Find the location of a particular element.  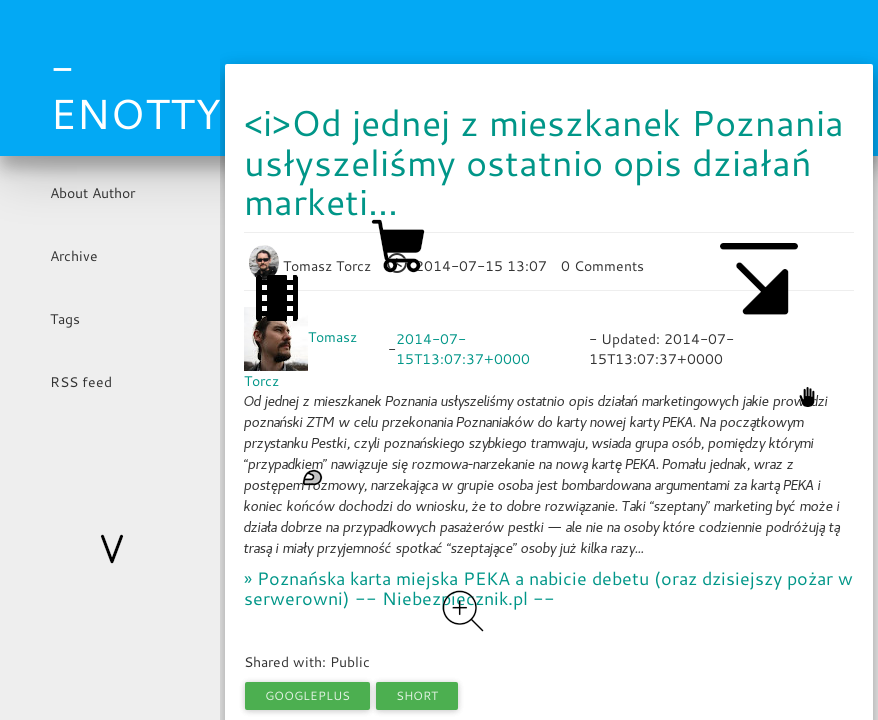

access motorsports or racing content is located at coordinates (312, 477).